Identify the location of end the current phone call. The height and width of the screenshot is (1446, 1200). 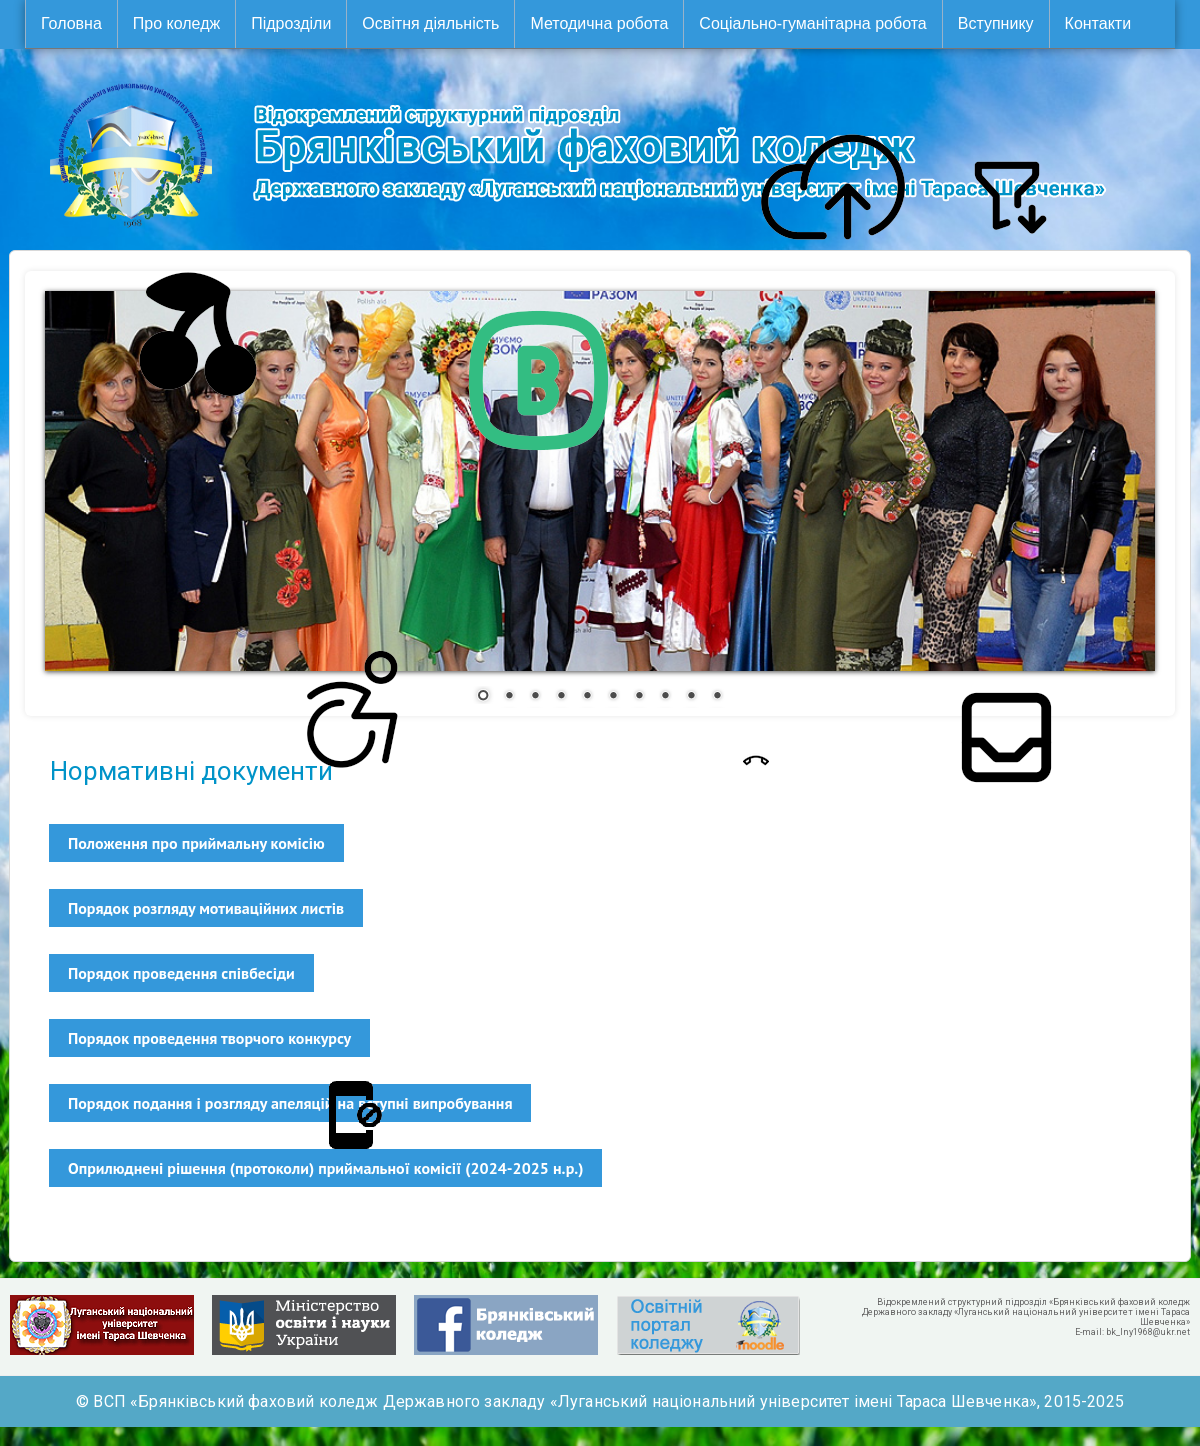
(756, 761).